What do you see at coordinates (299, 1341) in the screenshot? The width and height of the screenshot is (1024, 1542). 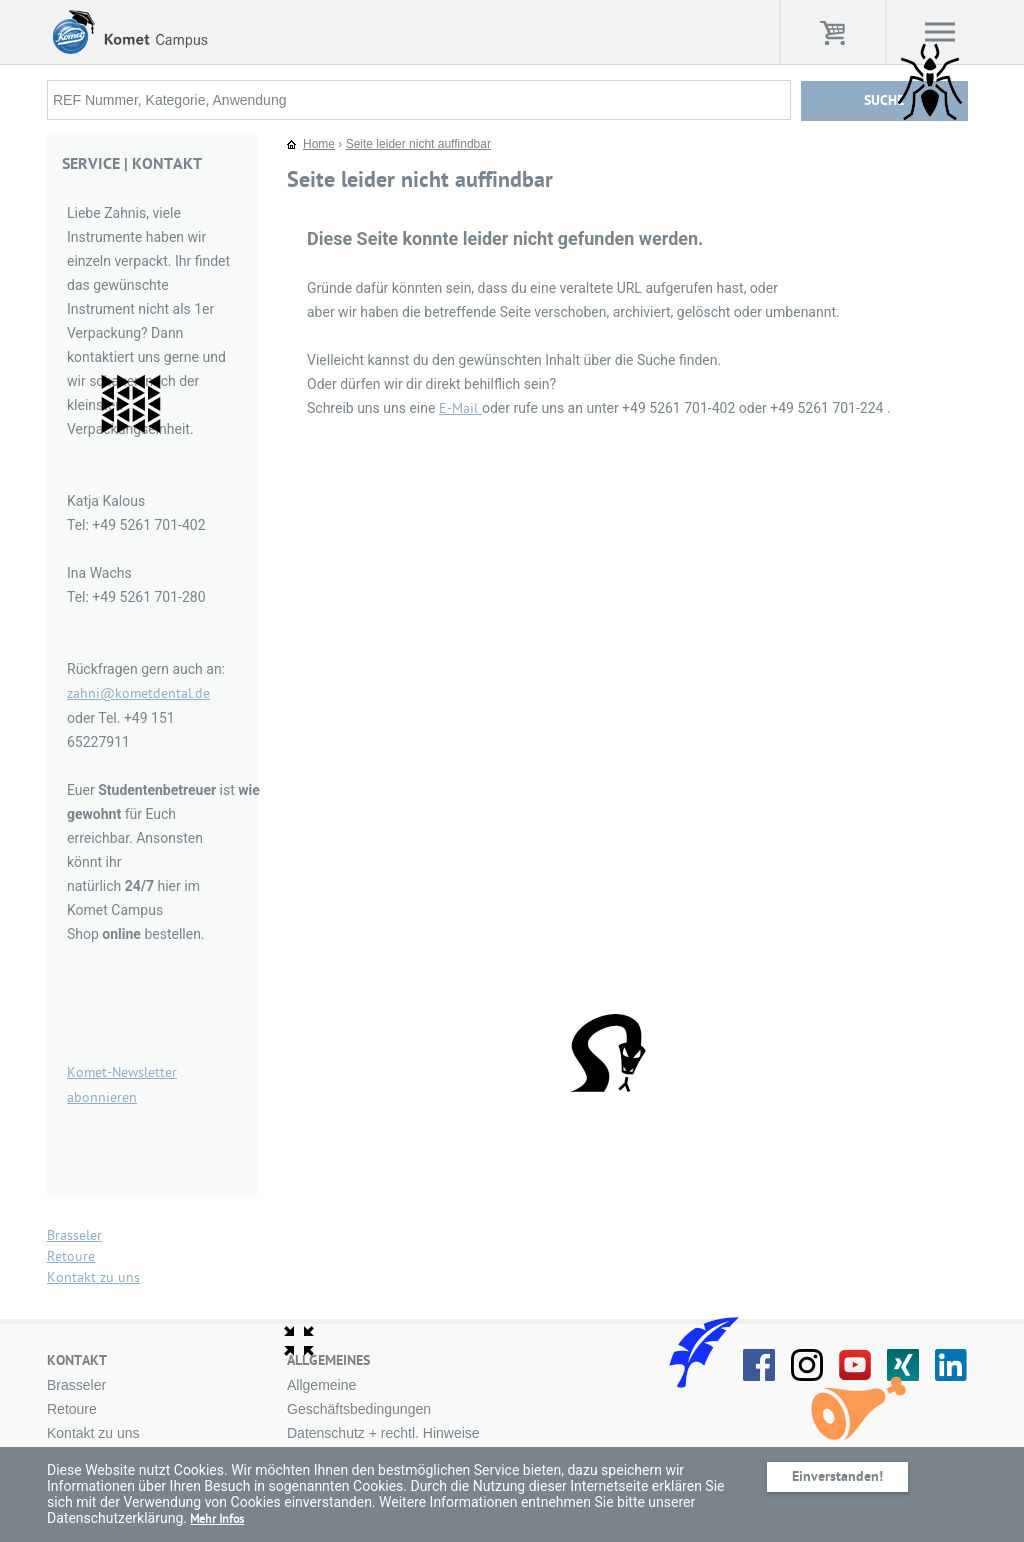 I see `exit fullscreen mode` at bounding box center [299, 1341].